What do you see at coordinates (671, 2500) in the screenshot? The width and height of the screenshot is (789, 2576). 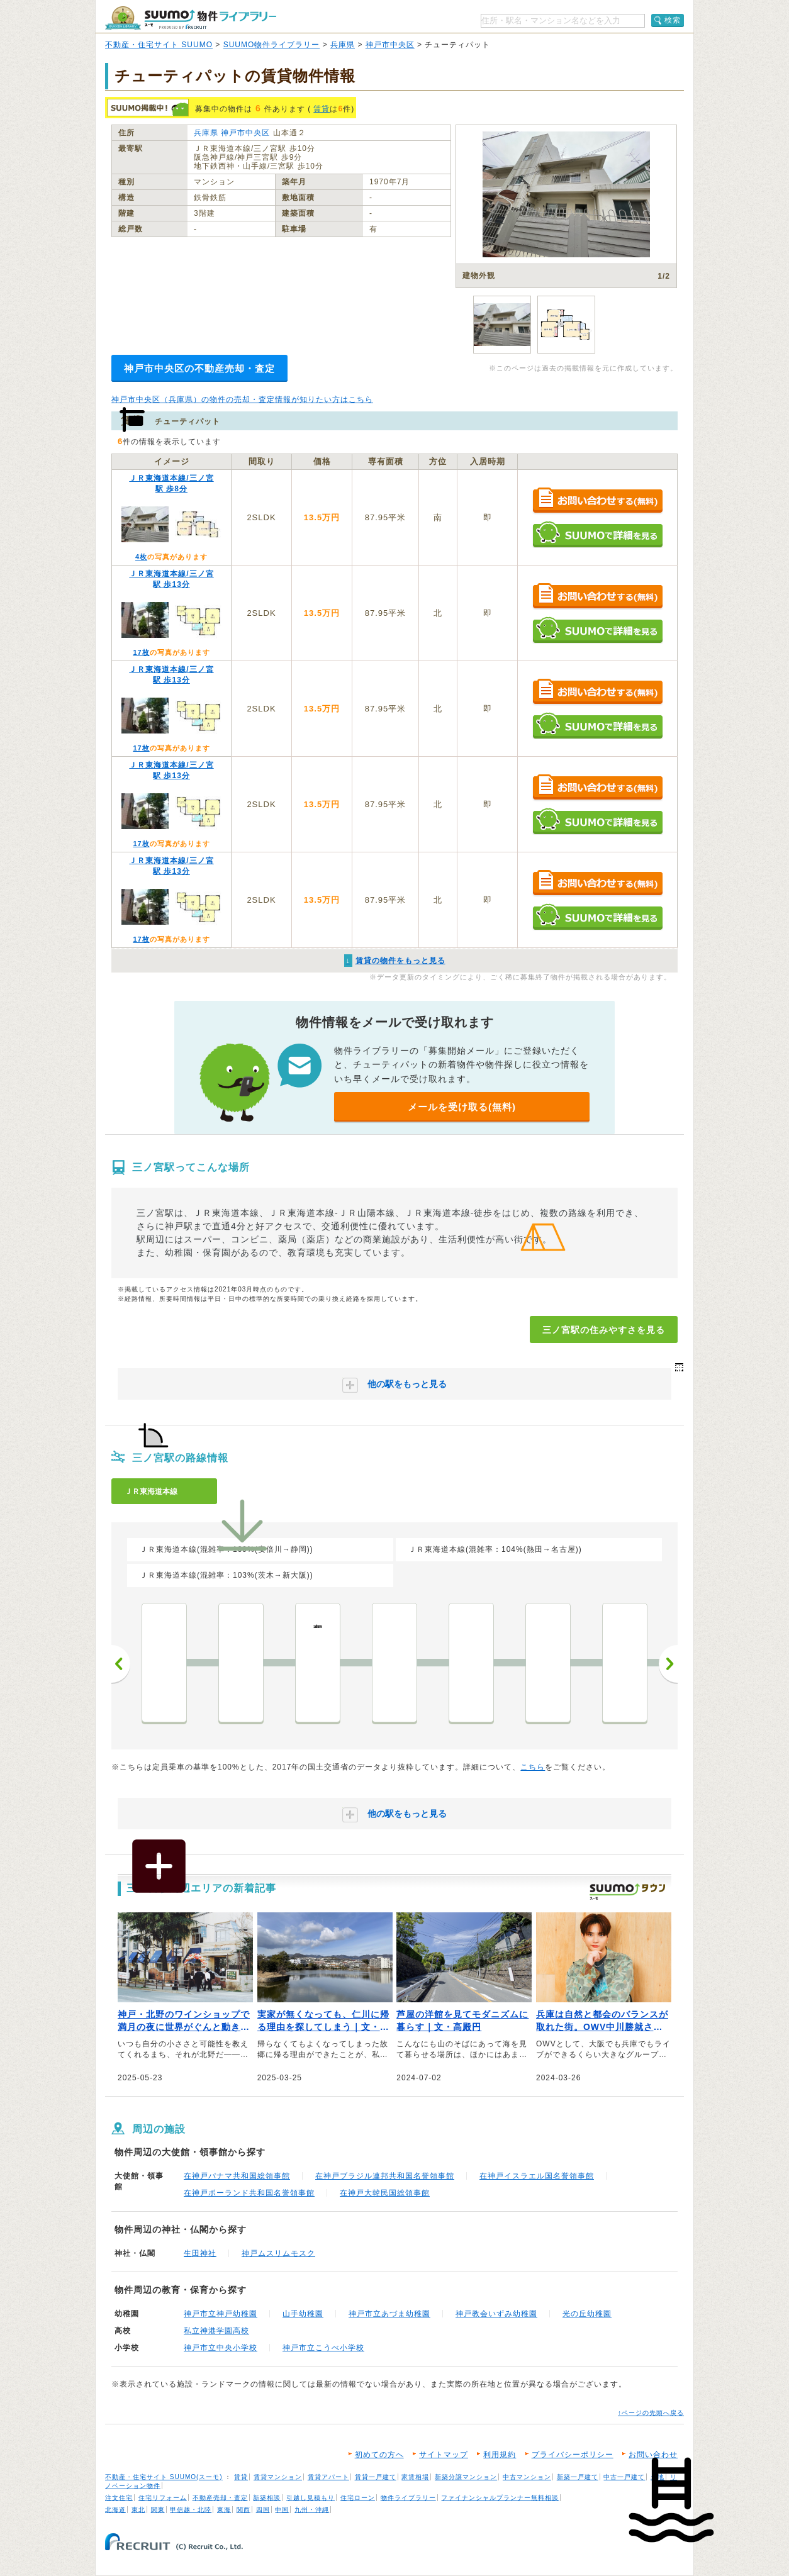 I see `indicates swimming pool amenity available` at bounding box center [671, 2500].